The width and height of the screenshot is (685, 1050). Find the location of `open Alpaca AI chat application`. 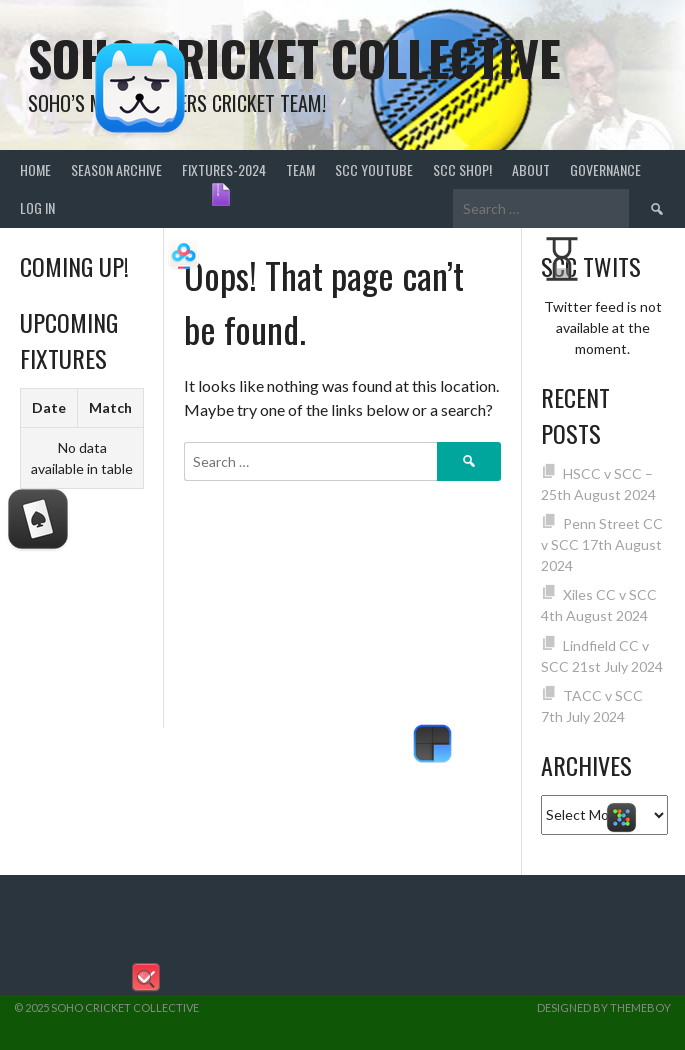

open Alpaca AI chat application is located at coordinates (140, 88).